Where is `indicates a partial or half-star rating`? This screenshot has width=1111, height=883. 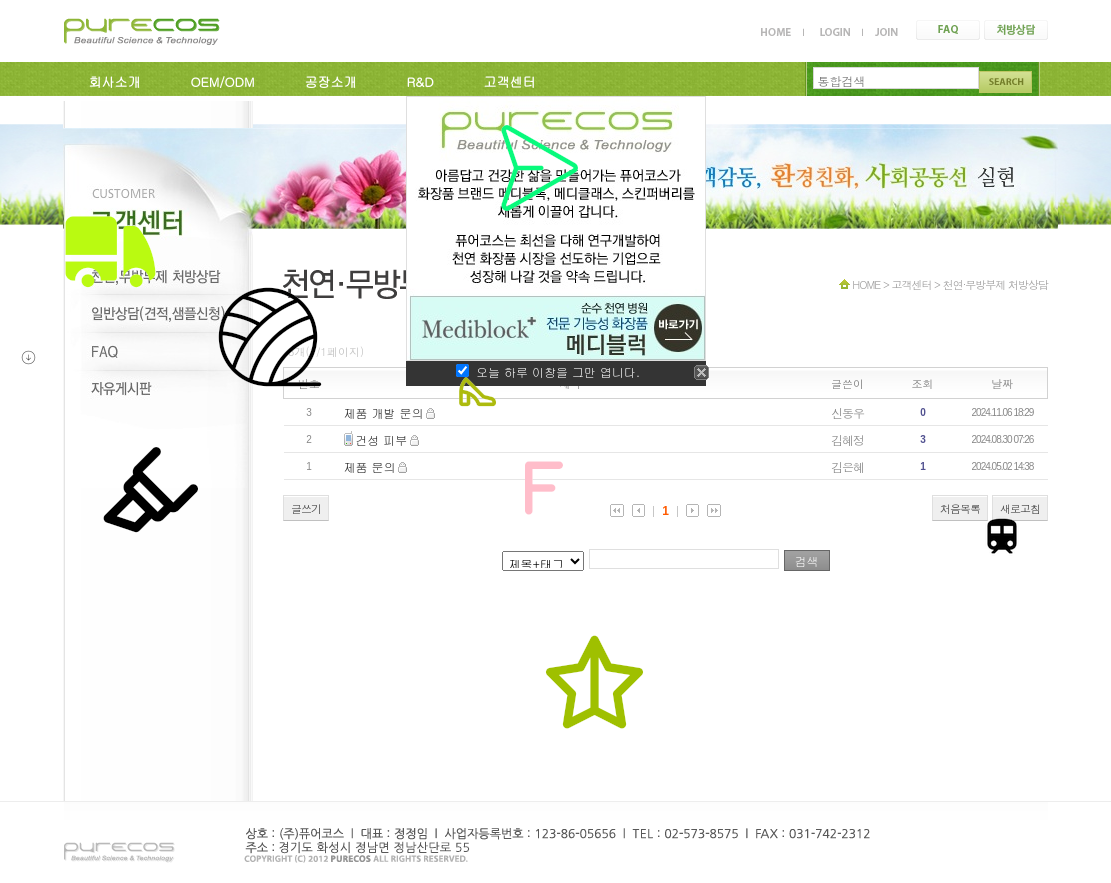 indicates a partial or half-star rating is located at coordinates (594, 686).